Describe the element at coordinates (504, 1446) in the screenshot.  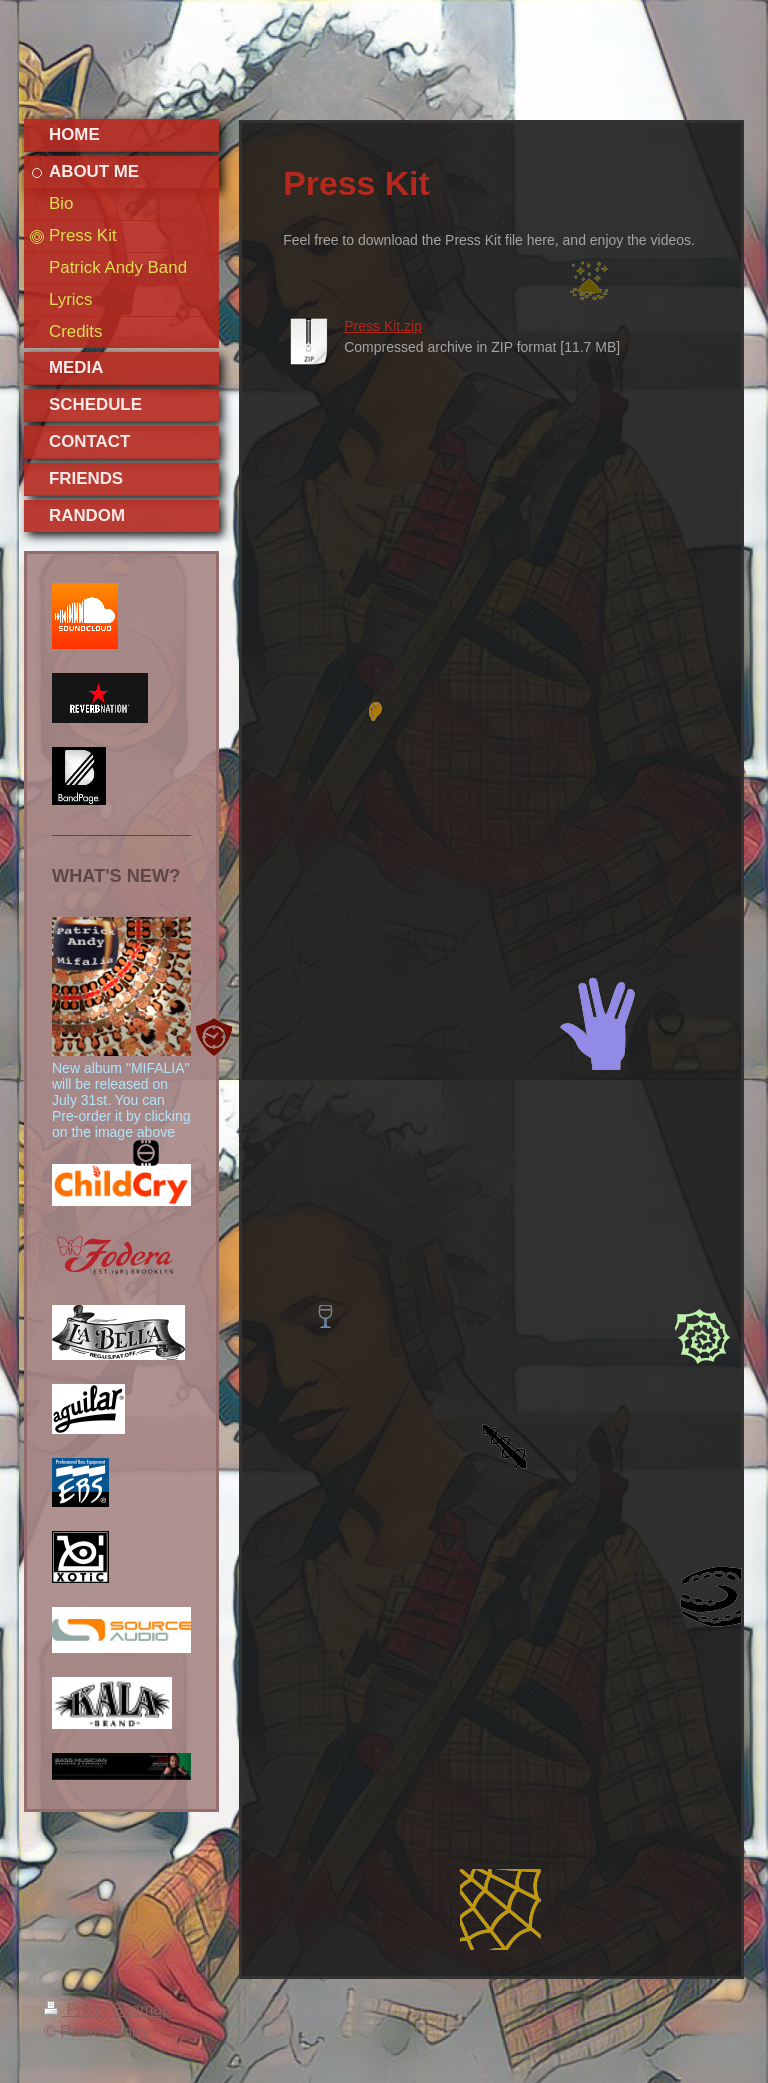
I see `activate wave or beam attack` at that location.